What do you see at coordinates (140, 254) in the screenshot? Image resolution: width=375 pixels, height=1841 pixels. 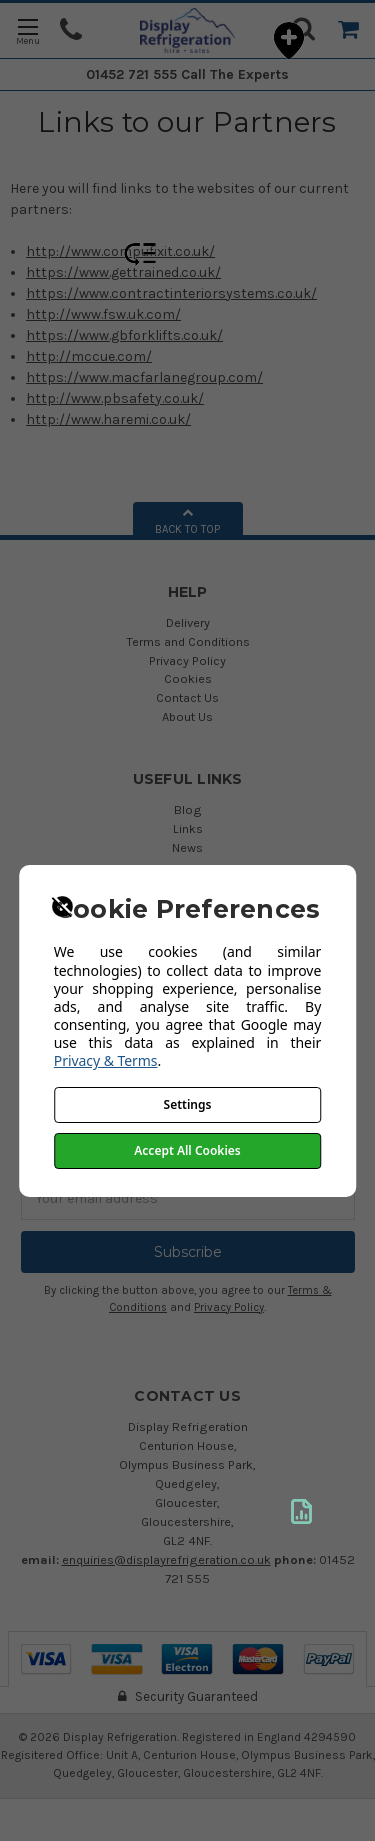 I see `move item to lower priority in a list` at bounding box center [140, 254].